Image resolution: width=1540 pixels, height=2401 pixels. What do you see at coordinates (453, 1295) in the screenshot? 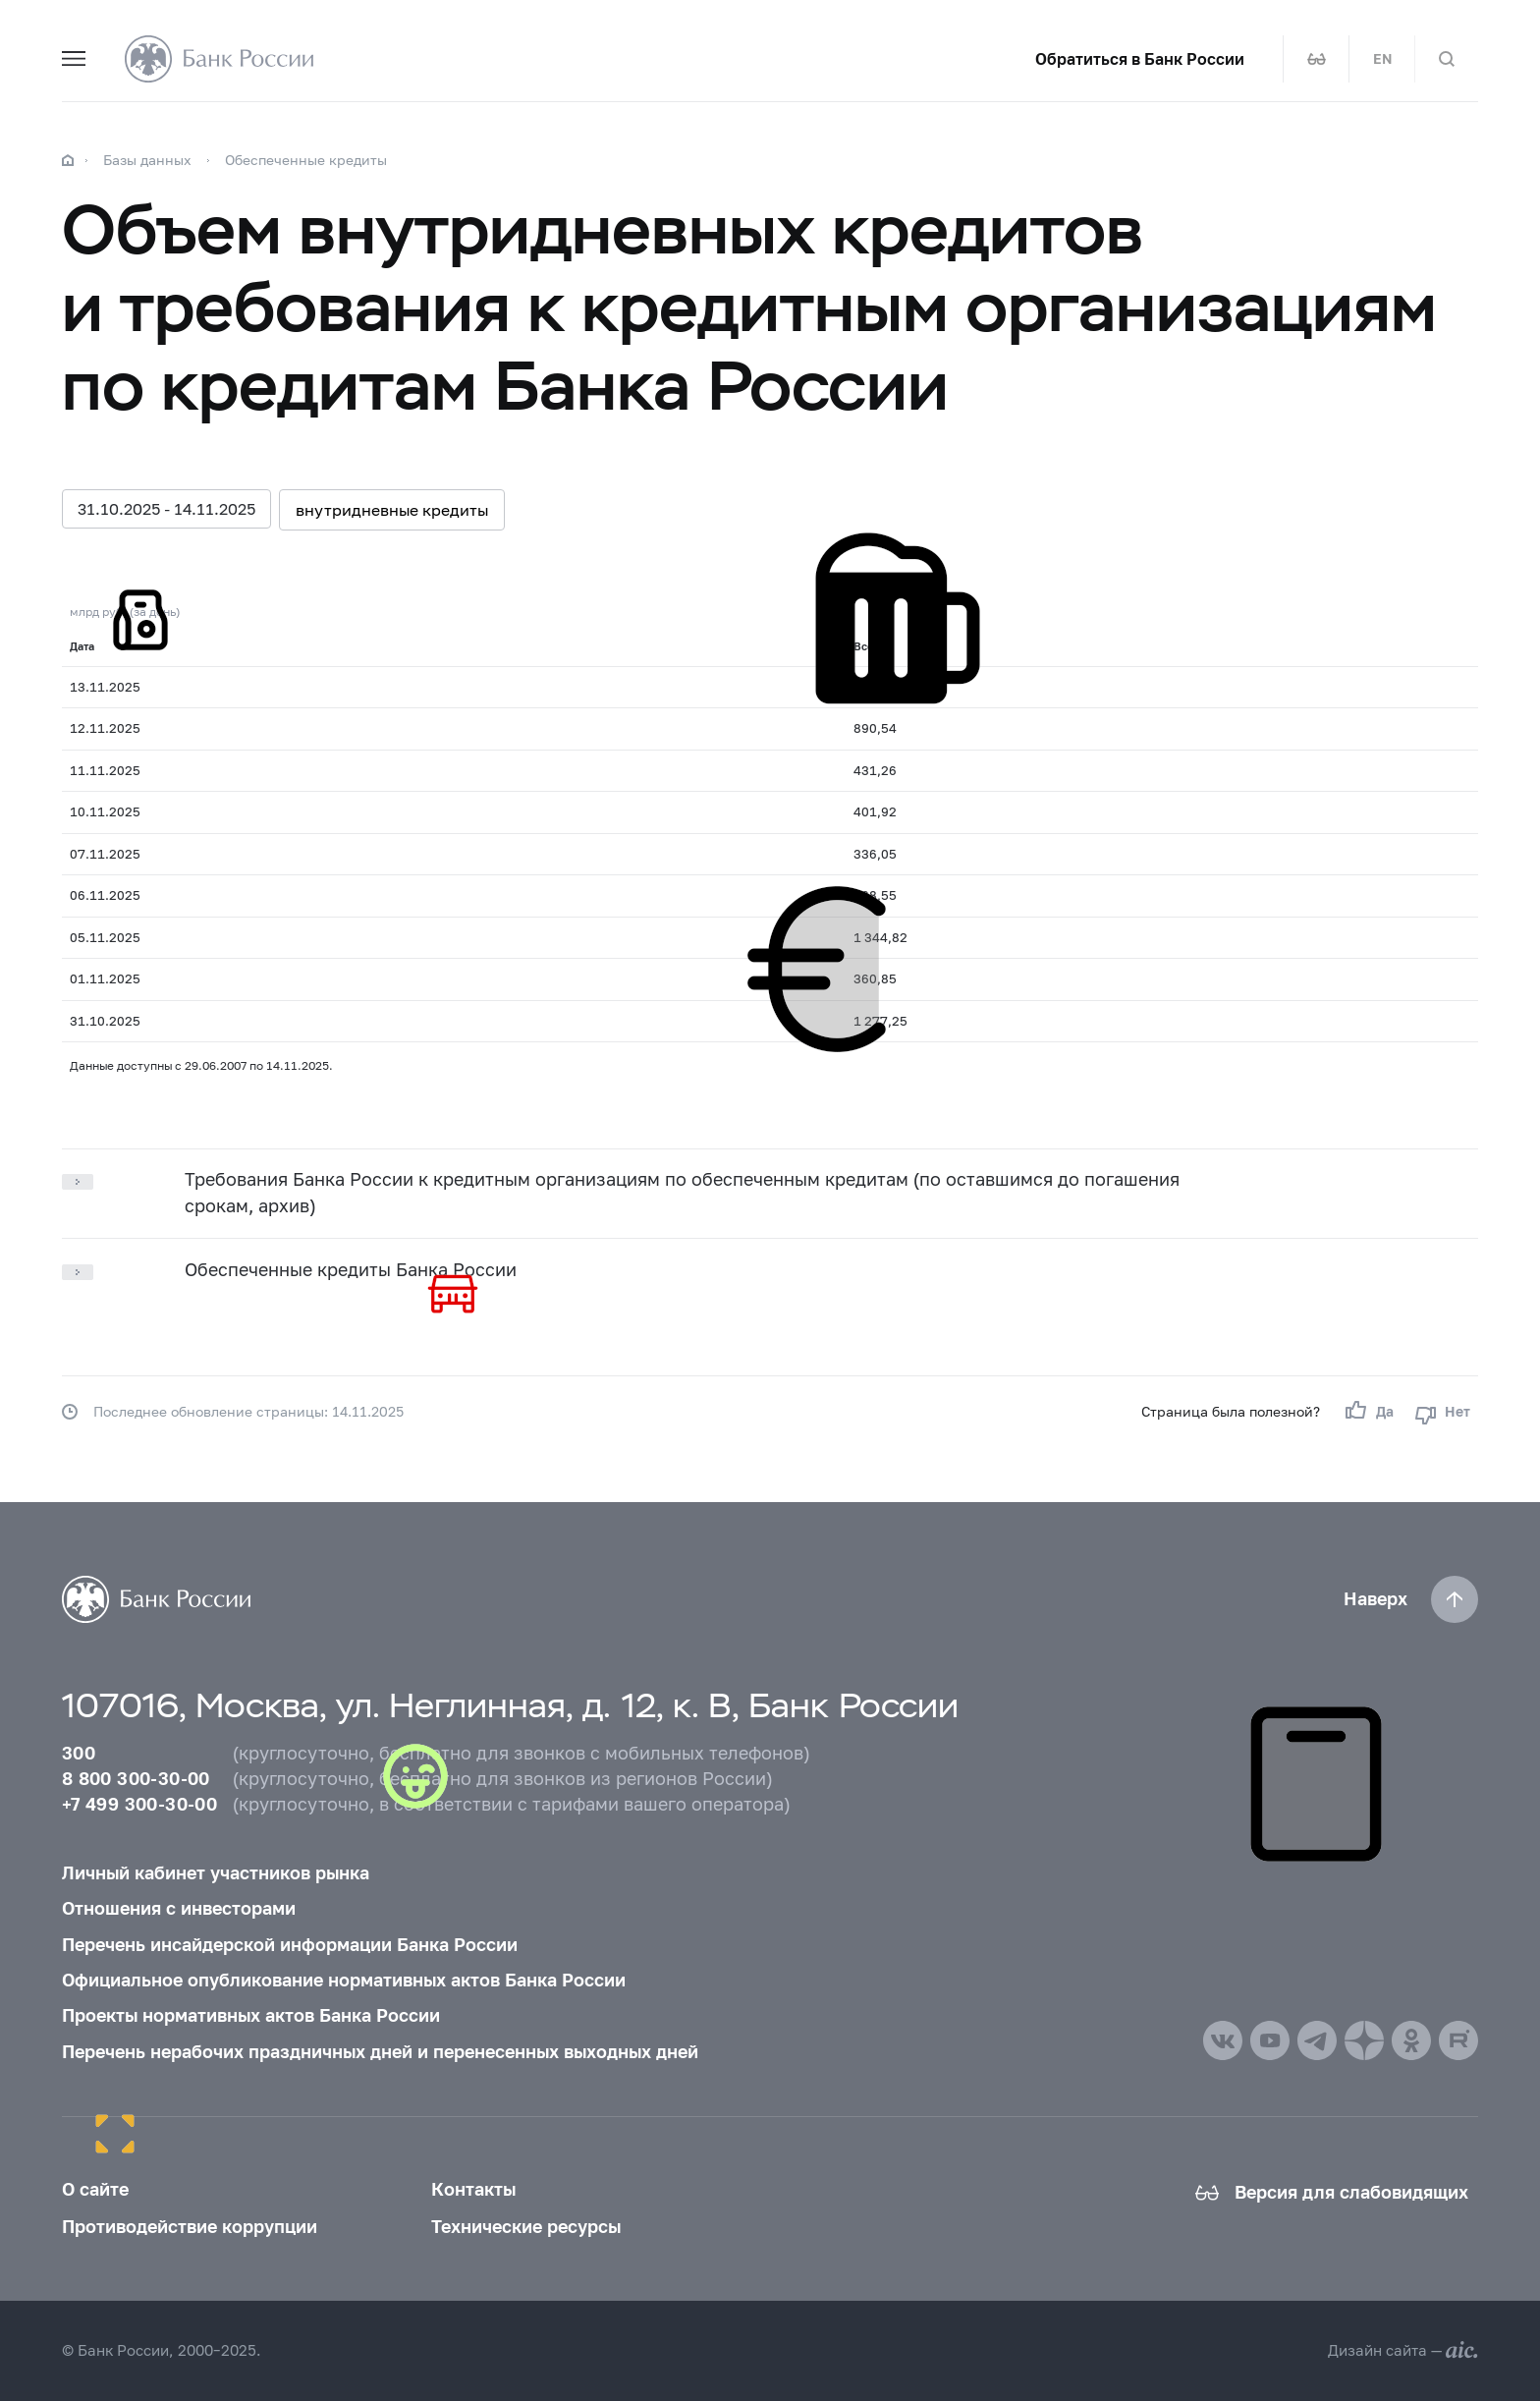
I see `select vehicle type as jeep or SUV` at bounding box center [453, 1295].